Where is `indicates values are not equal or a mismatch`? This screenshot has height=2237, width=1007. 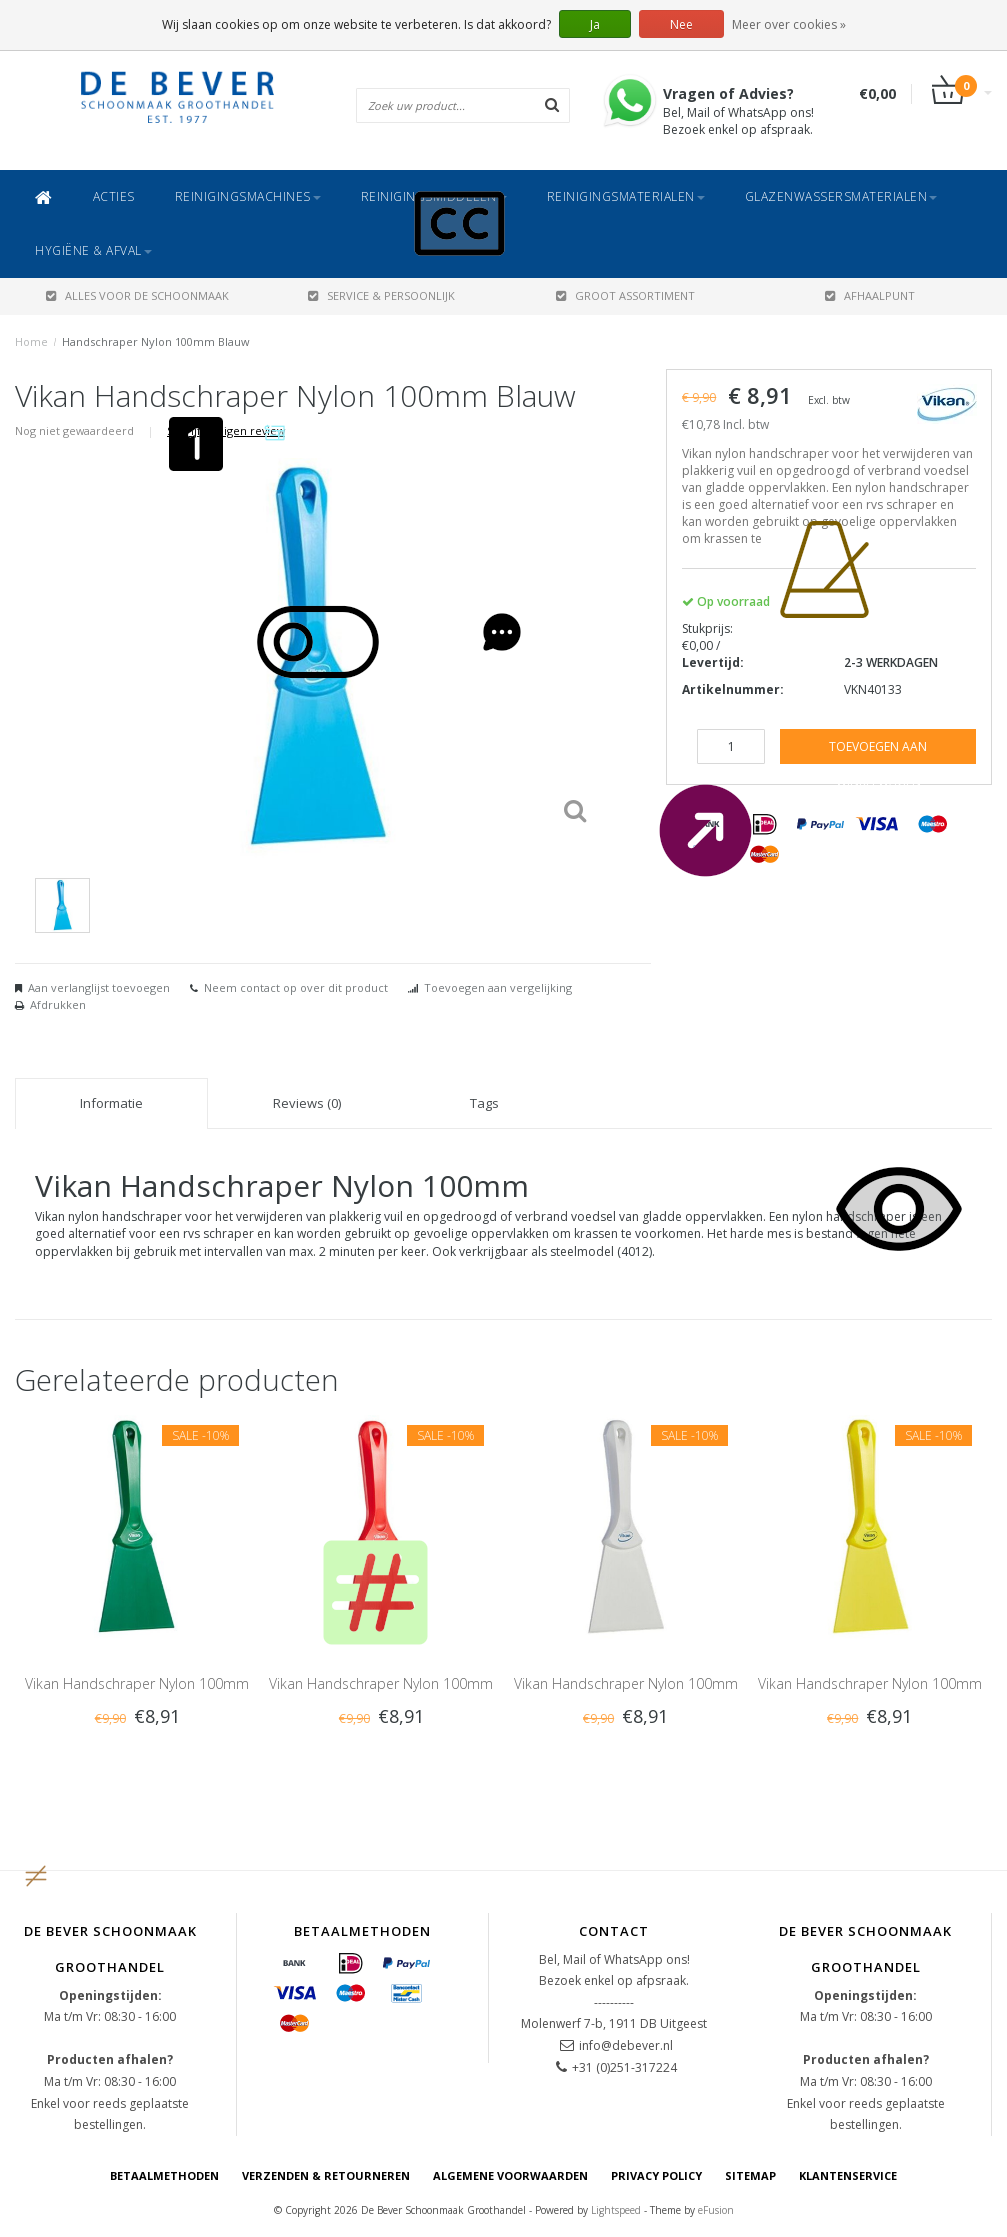
indicates values are not equal or a mismatch is located at coordinates (36, 1876).